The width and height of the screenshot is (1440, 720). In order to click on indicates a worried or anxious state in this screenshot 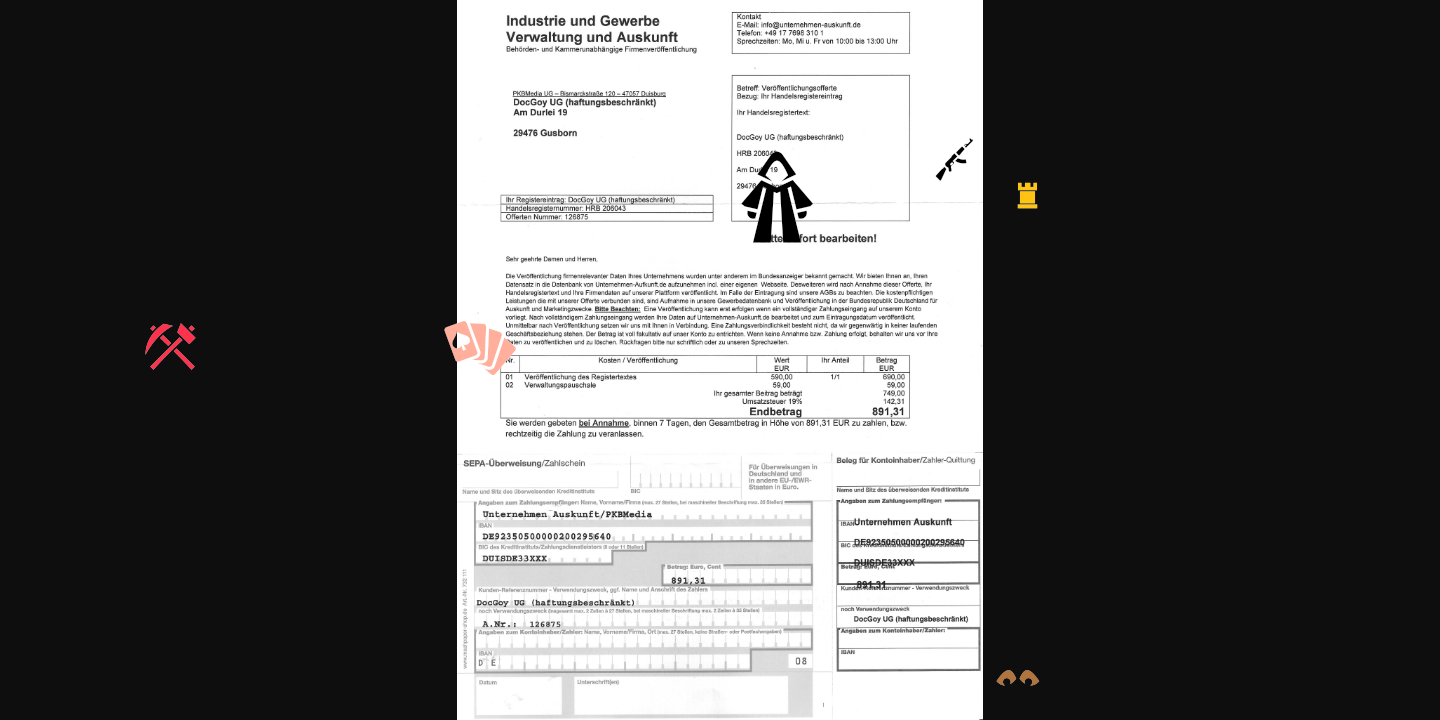, I will do `click(1017, 679)`.